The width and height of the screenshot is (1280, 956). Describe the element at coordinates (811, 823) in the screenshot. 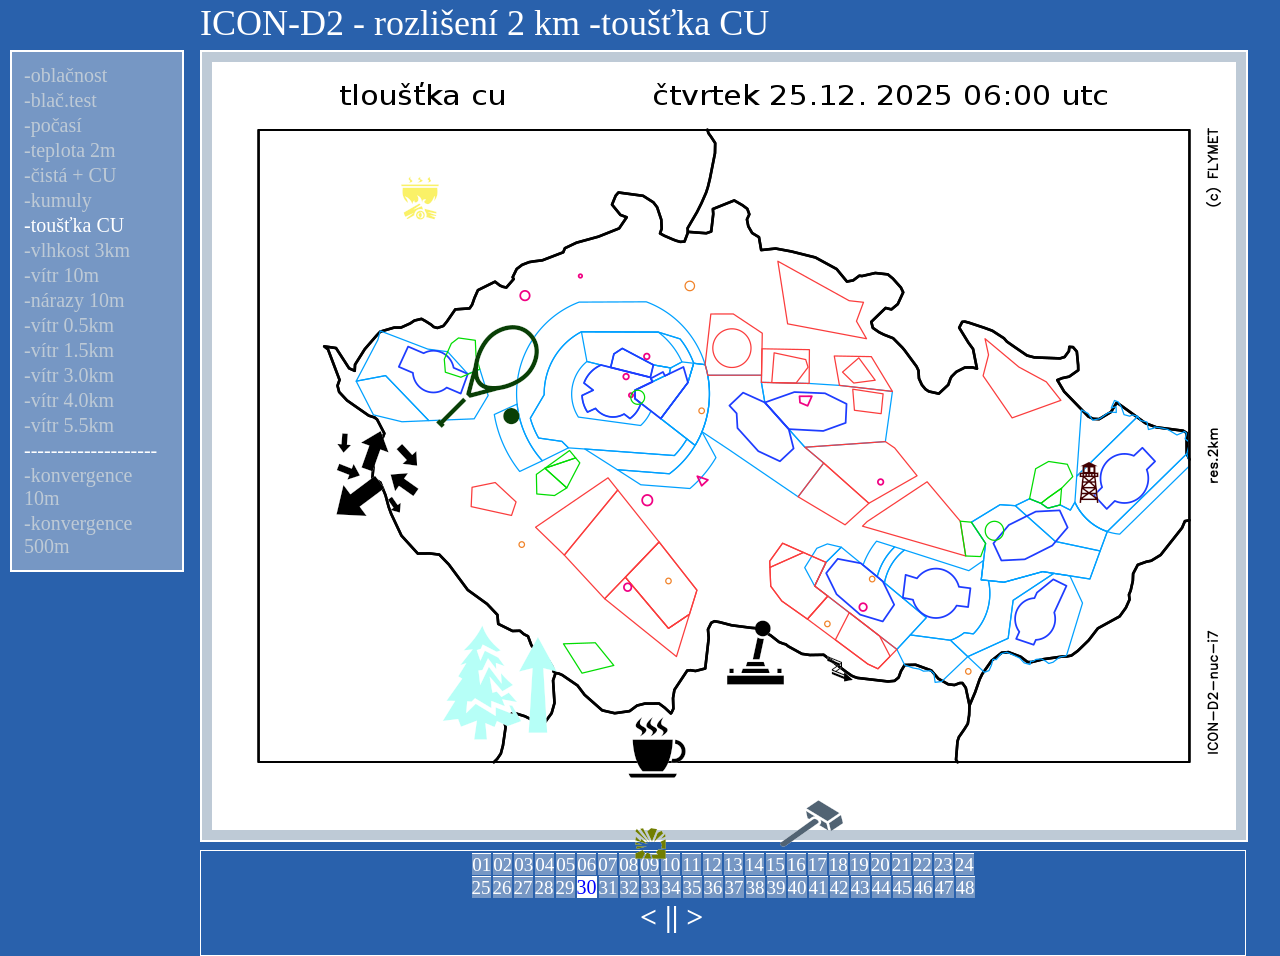

I see `access crafting or building tools` at that location.